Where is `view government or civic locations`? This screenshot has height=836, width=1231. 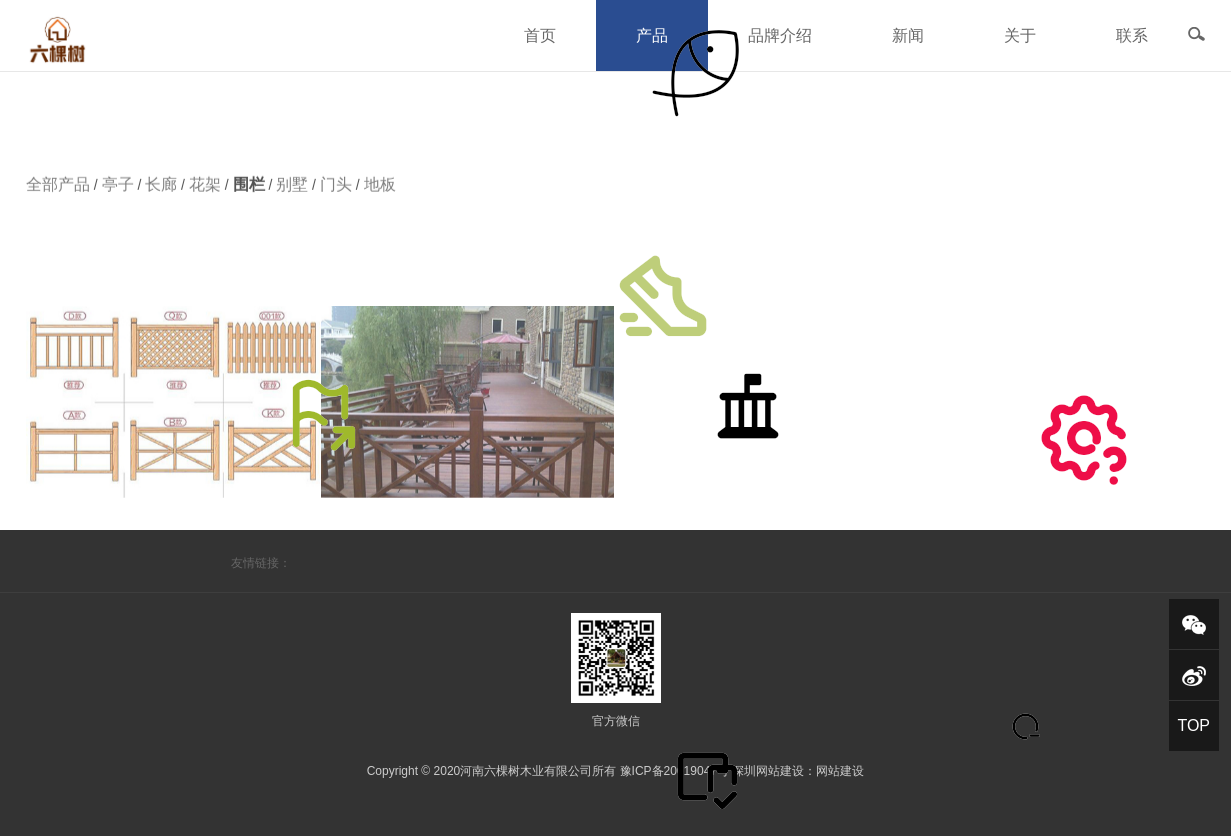 view government or civic locations is located at coordinates (748, 408).